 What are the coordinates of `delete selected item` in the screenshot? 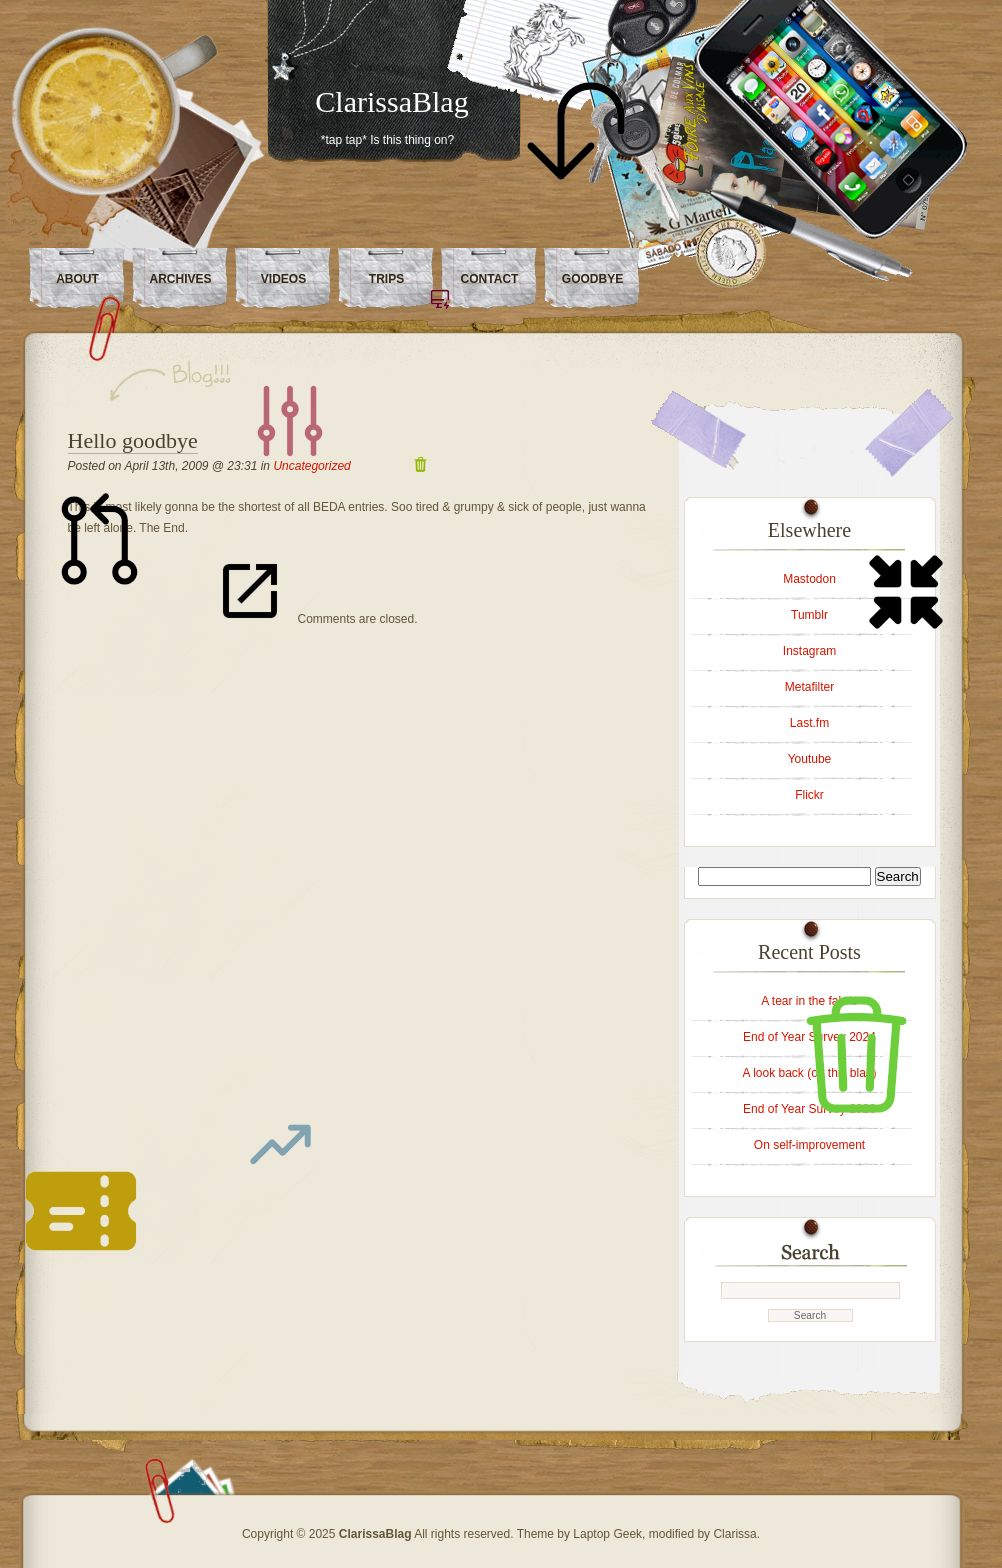 It's located at (856, 1054).